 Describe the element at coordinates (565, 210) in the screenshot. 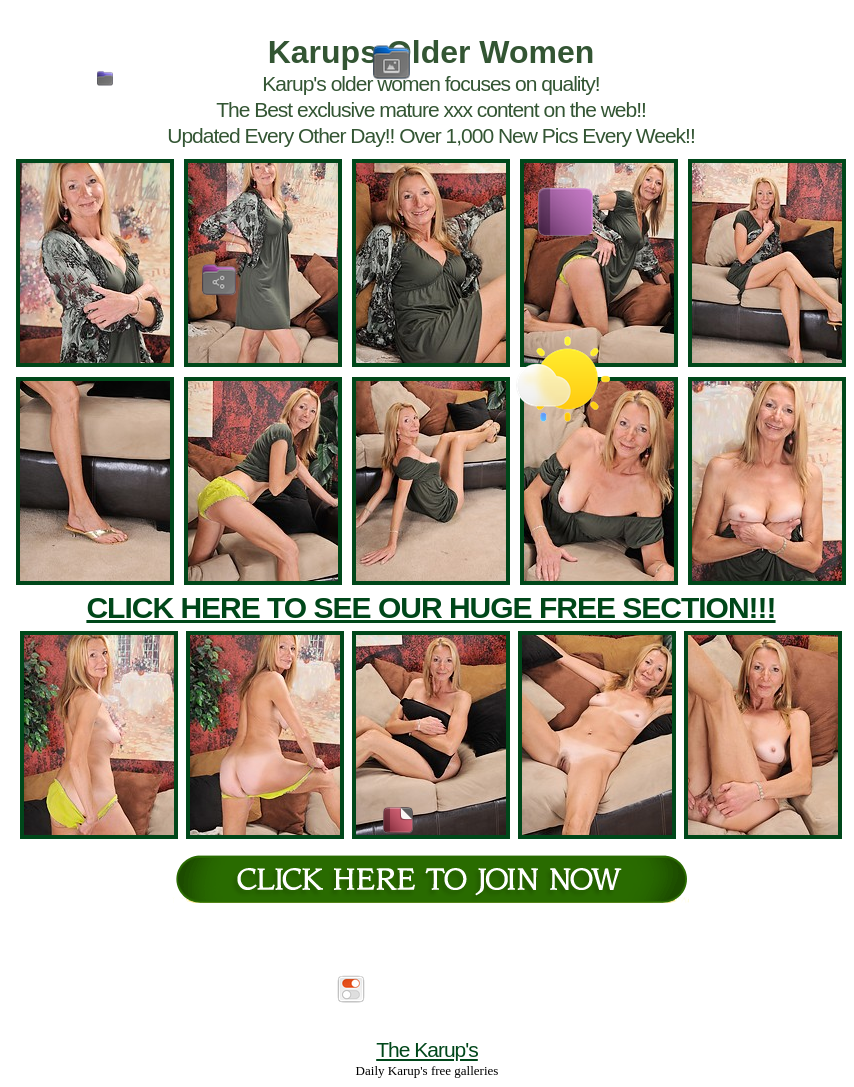

I see `access desktop folder` at that location.